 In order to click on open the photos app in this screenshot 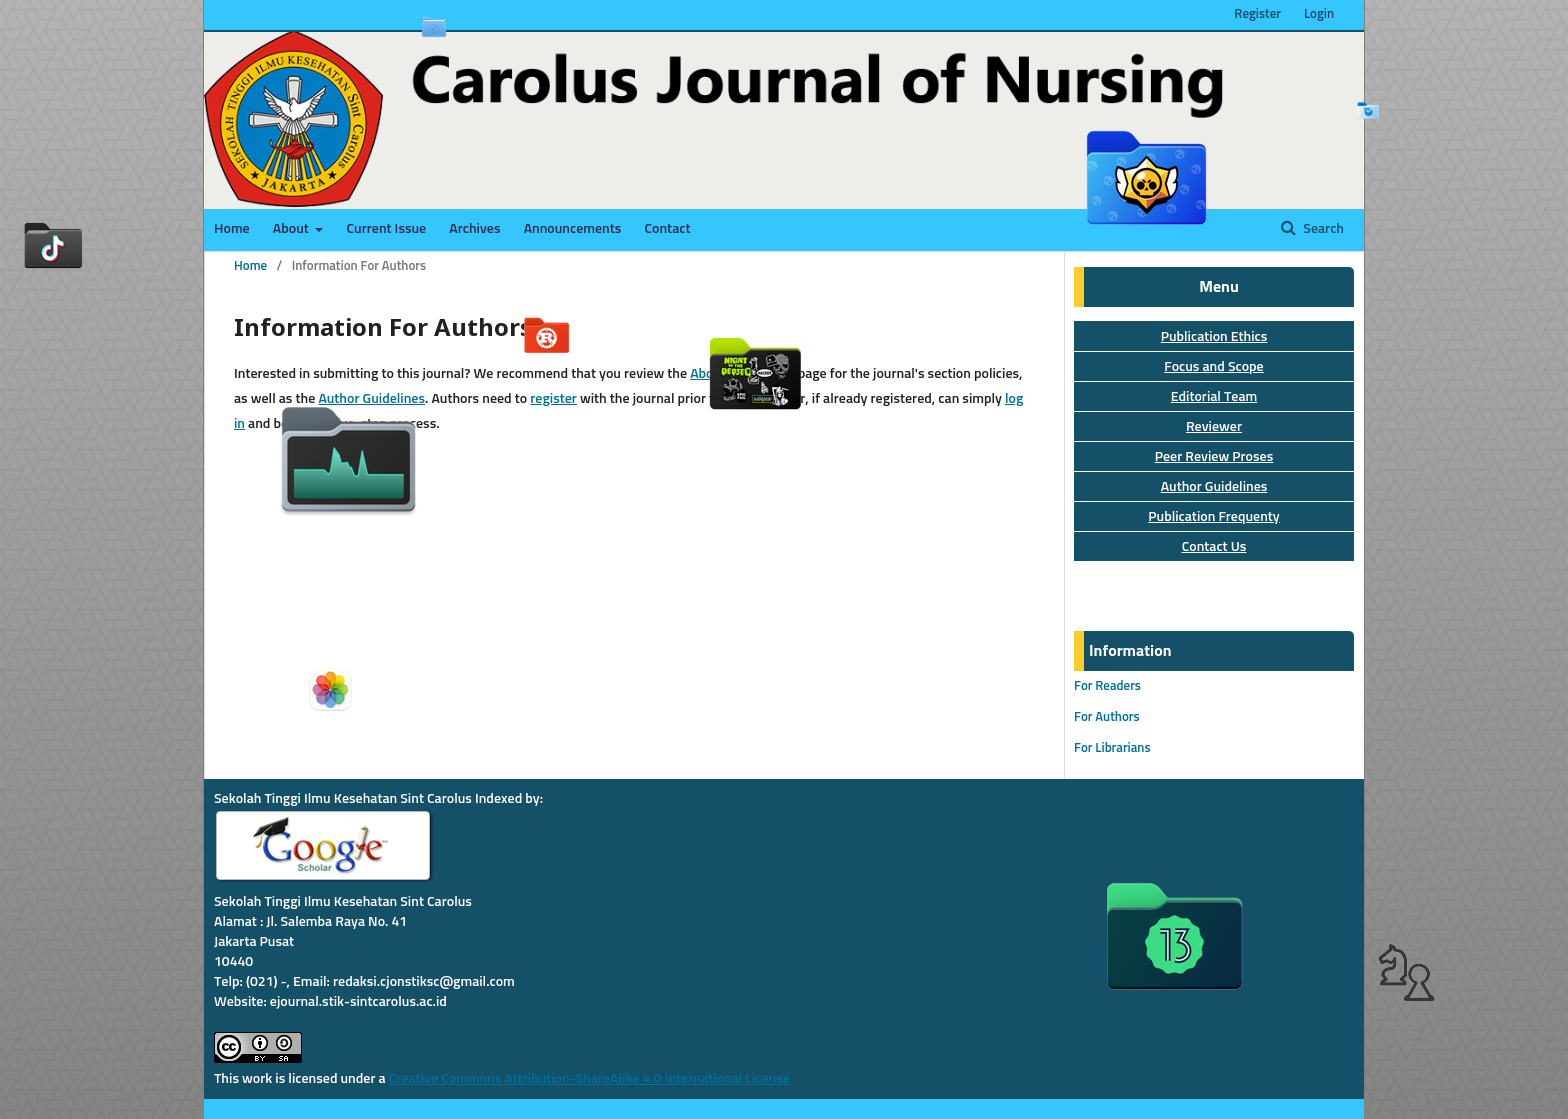, I will do `click(330, 689)`.